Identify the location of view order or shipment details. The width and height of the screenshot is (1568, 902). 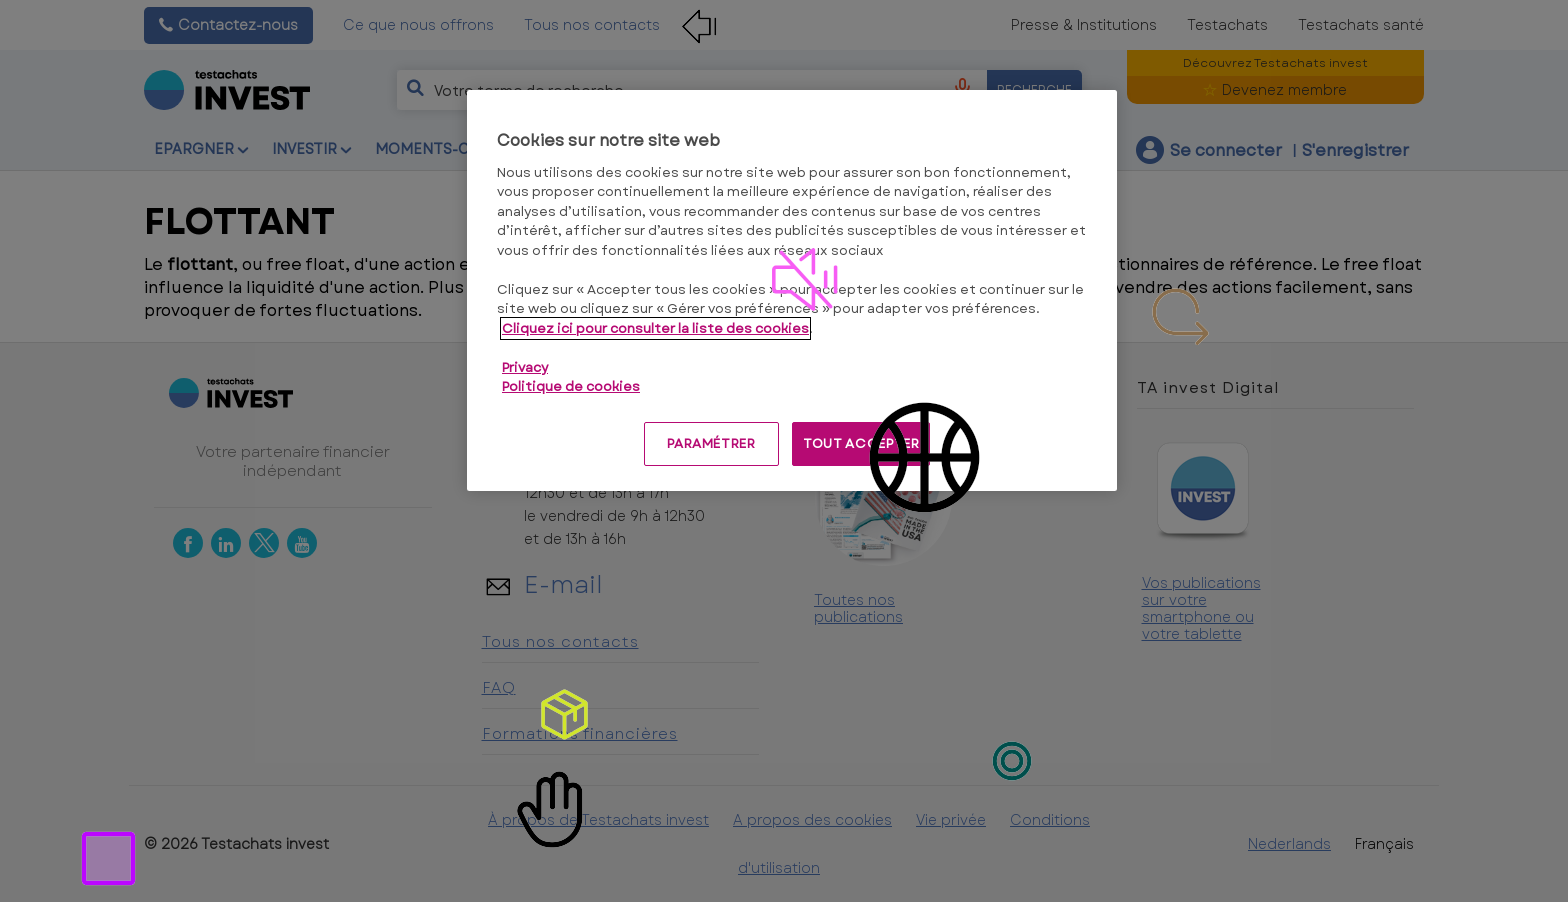
(564, 714).